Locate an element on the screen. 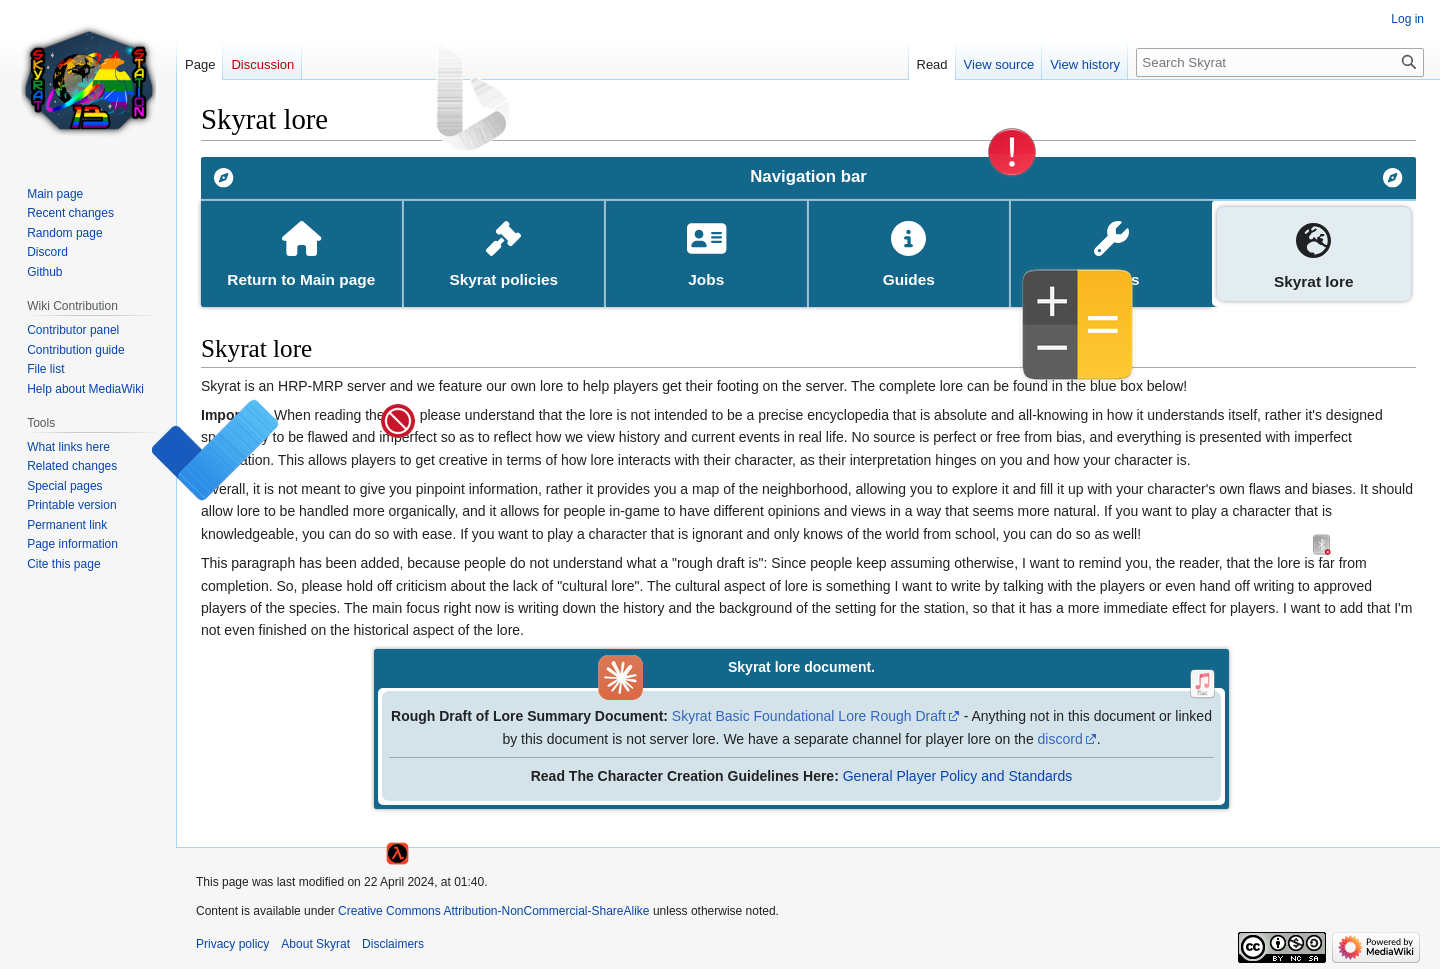  launch half-life deathmatch is located at coordinates (397, 853).